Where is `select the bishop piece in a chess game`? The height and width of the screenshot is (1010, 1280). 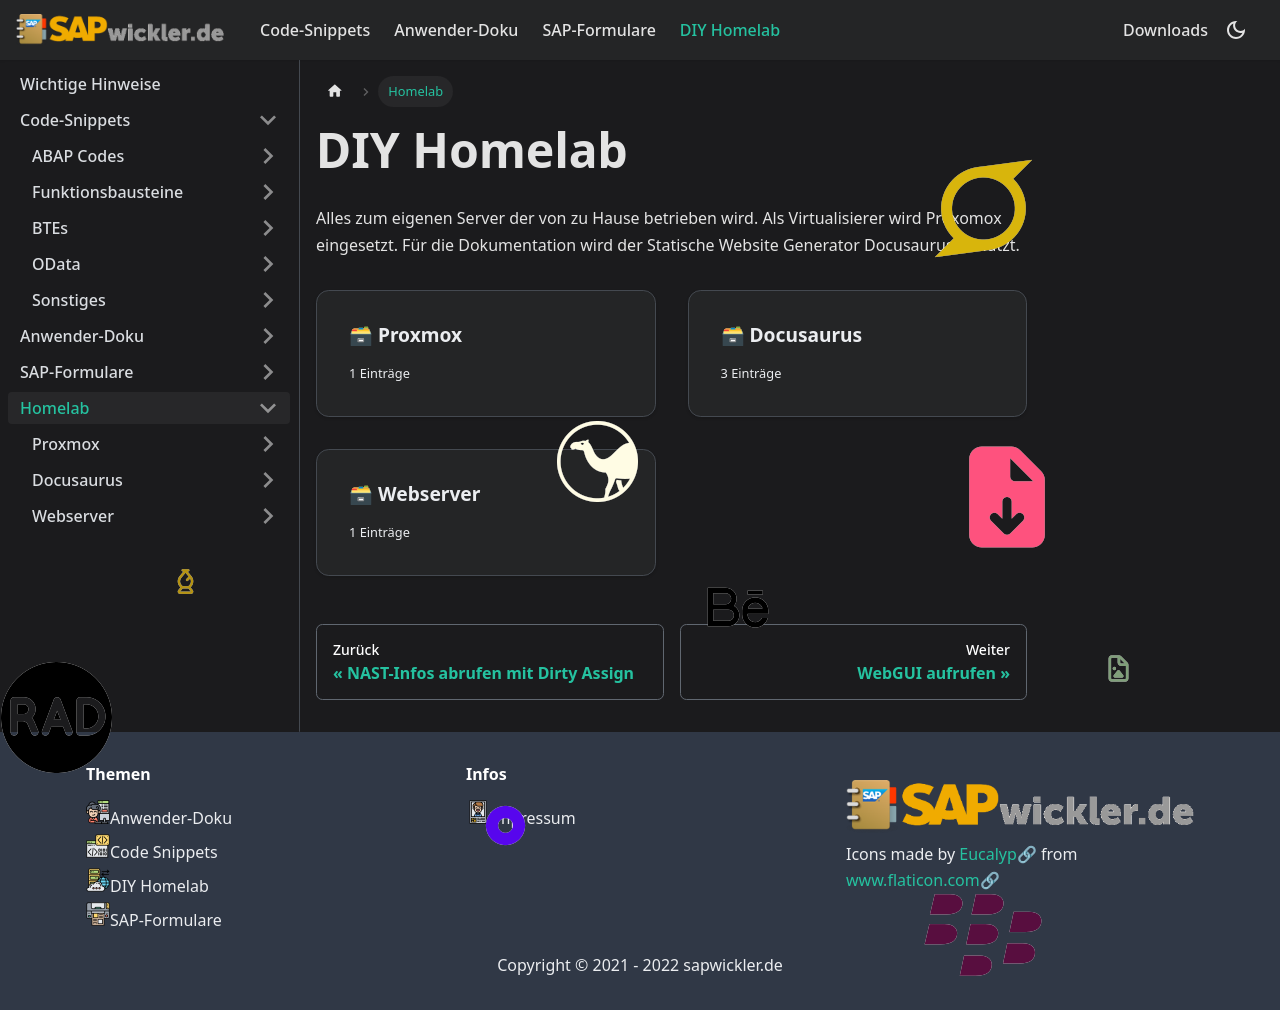
select the bishop piece in a chess game is located at coordinates (185, 581).